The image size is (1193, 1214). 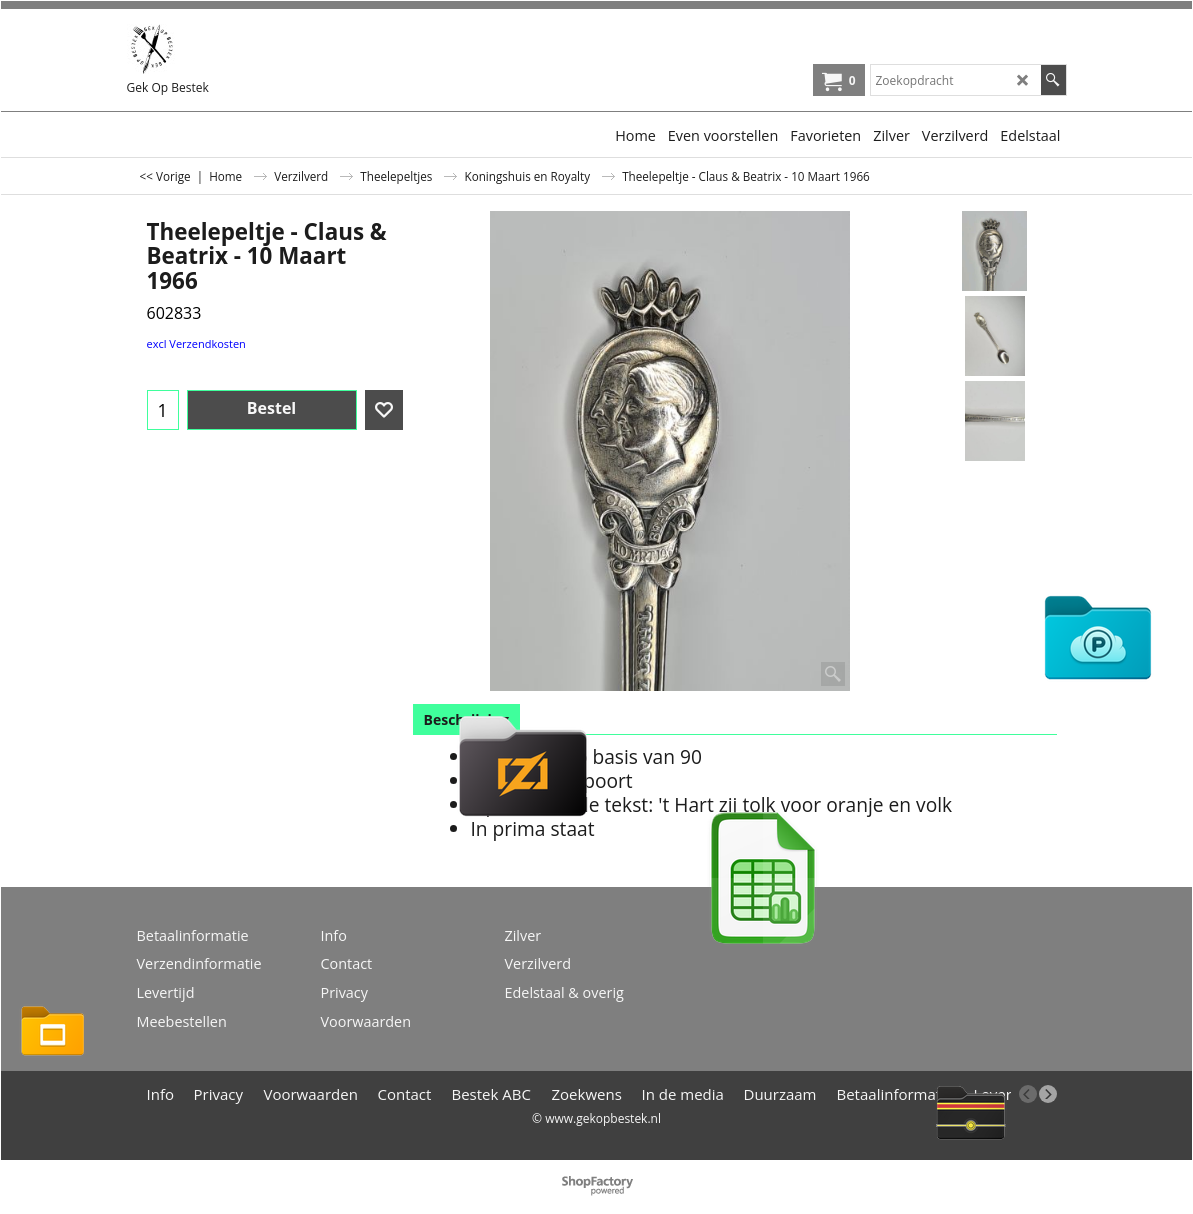 What do you see at coordinates (970, 1114) in the screenshot?
I see `folder for pokémon luxury ball collection or related game files` at bounding box center [970, 1114].